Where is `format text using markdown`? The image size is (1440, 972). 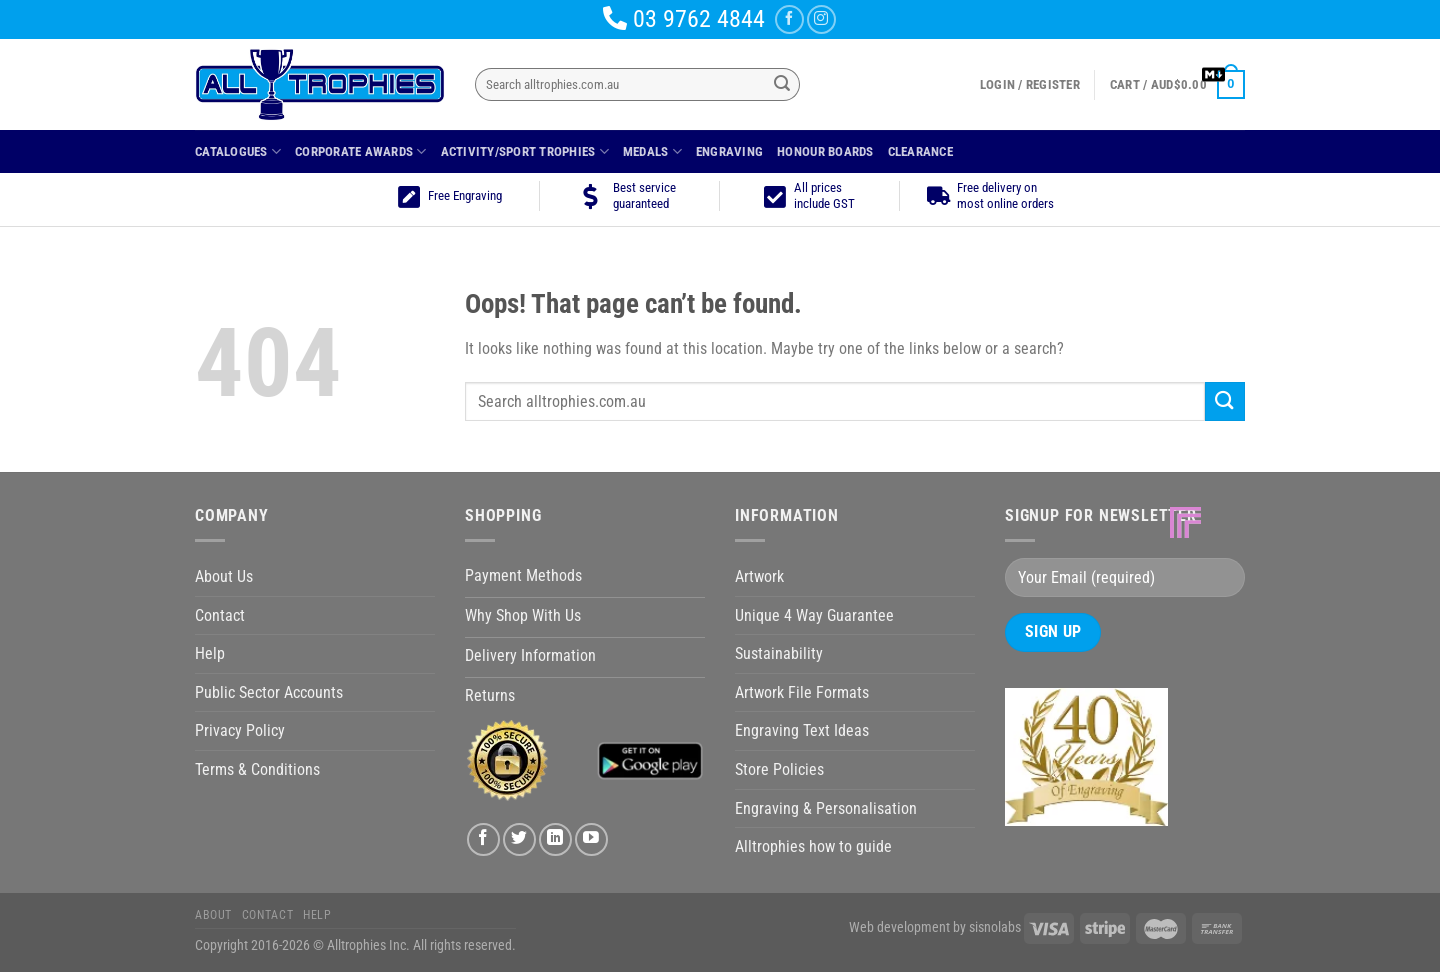 format text using markdown is located at coordinates (1213, 74).